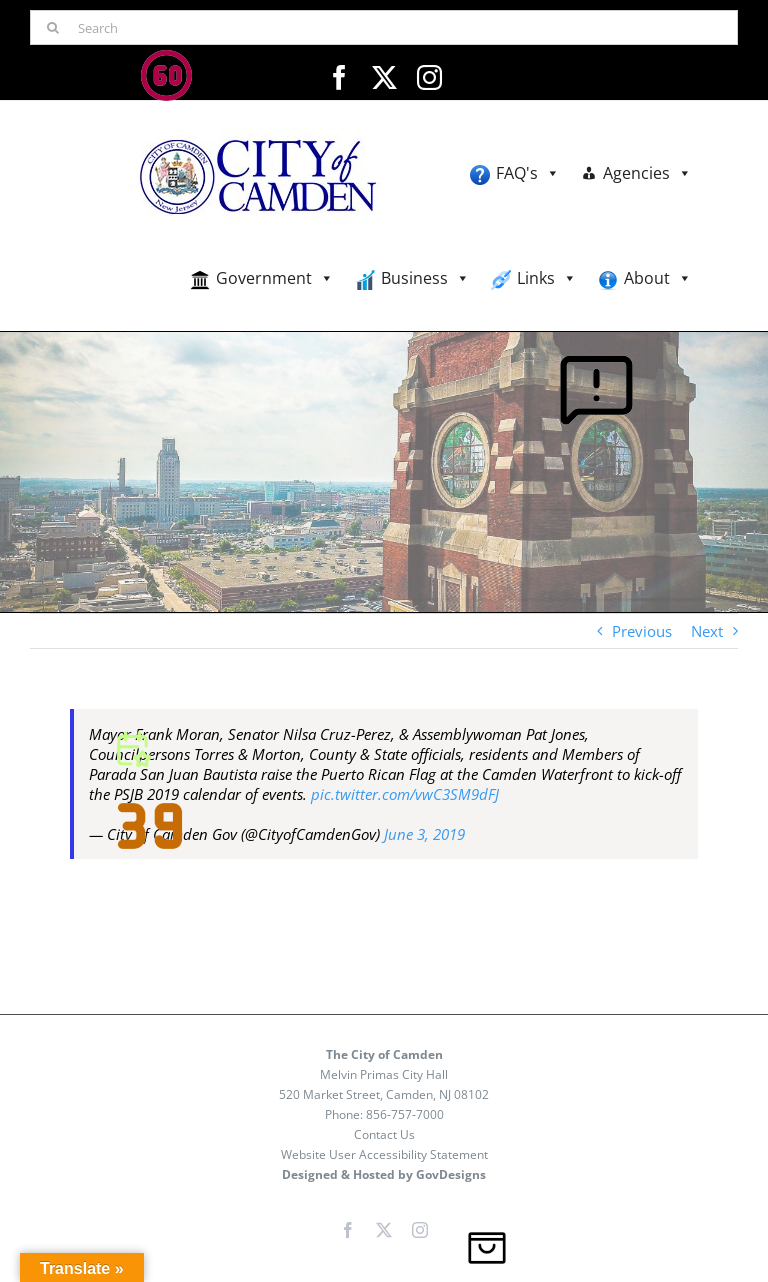 This screenshot has height=1282, width=768. Describe the element at coordinates (487, 1248) in the screenshot. I see `view your shopping bag` at that location.